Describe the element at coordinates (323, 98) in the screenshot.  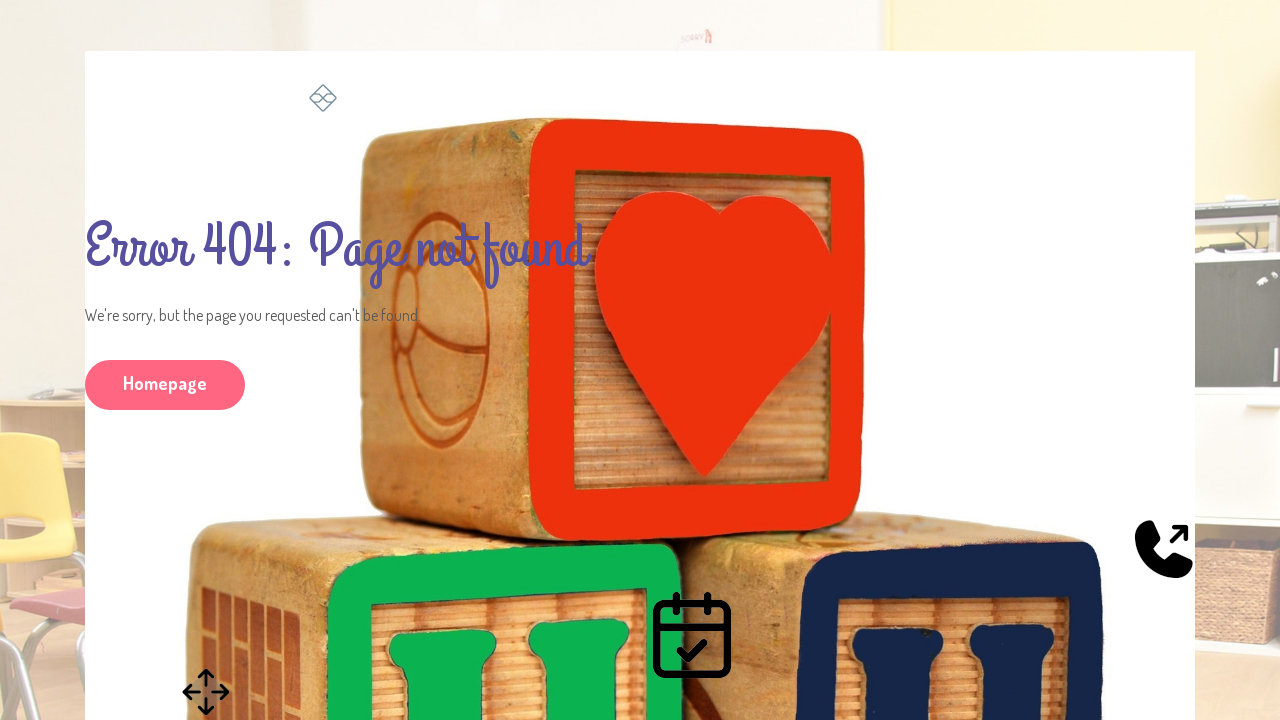
I see `access pix instant payment services` at that location.